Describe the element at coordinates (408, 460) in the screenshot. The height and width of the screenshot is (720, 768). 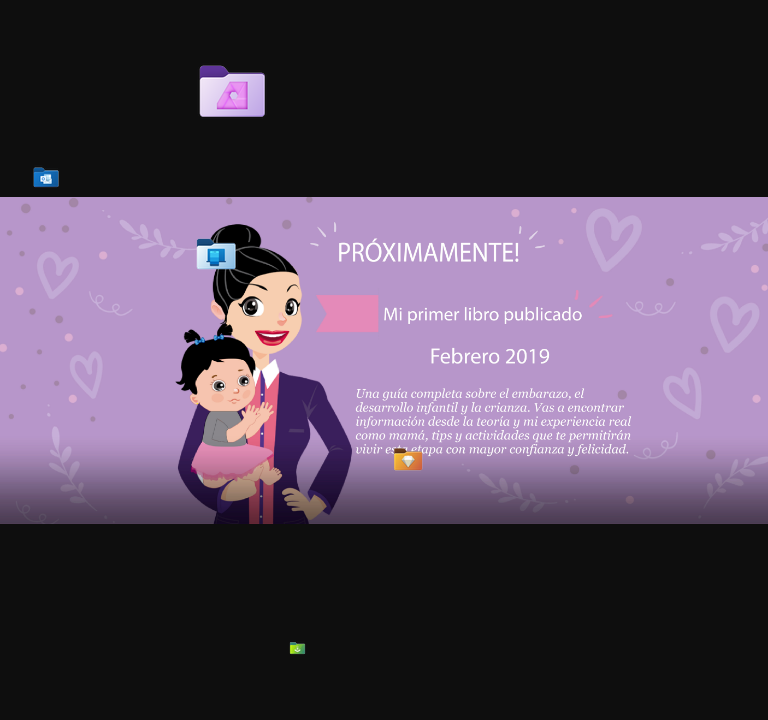
I see `open sketch app project files` at that location.